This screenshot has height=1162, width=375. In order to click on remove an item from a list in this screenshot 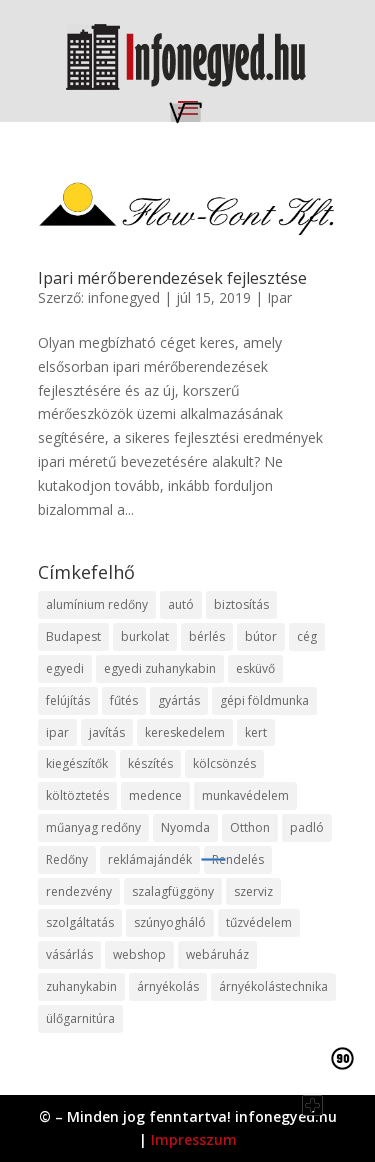, I will do `click(213, 859)`.